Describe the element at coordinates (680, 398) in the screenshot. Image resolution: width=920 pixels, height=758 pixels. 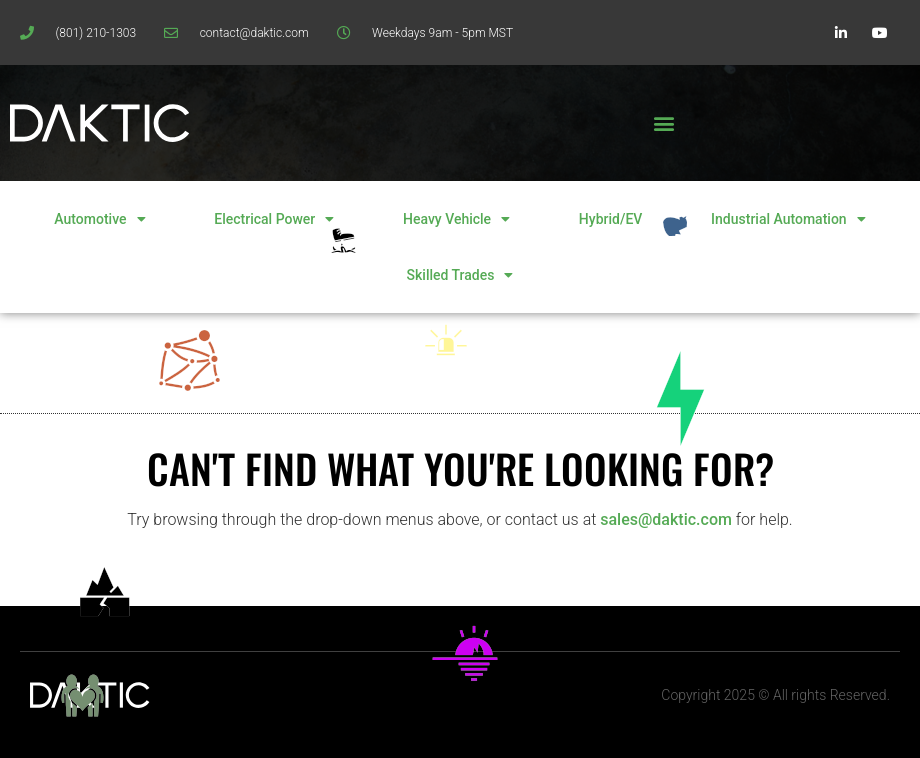
I see `indicates electric or battery power` at that location.